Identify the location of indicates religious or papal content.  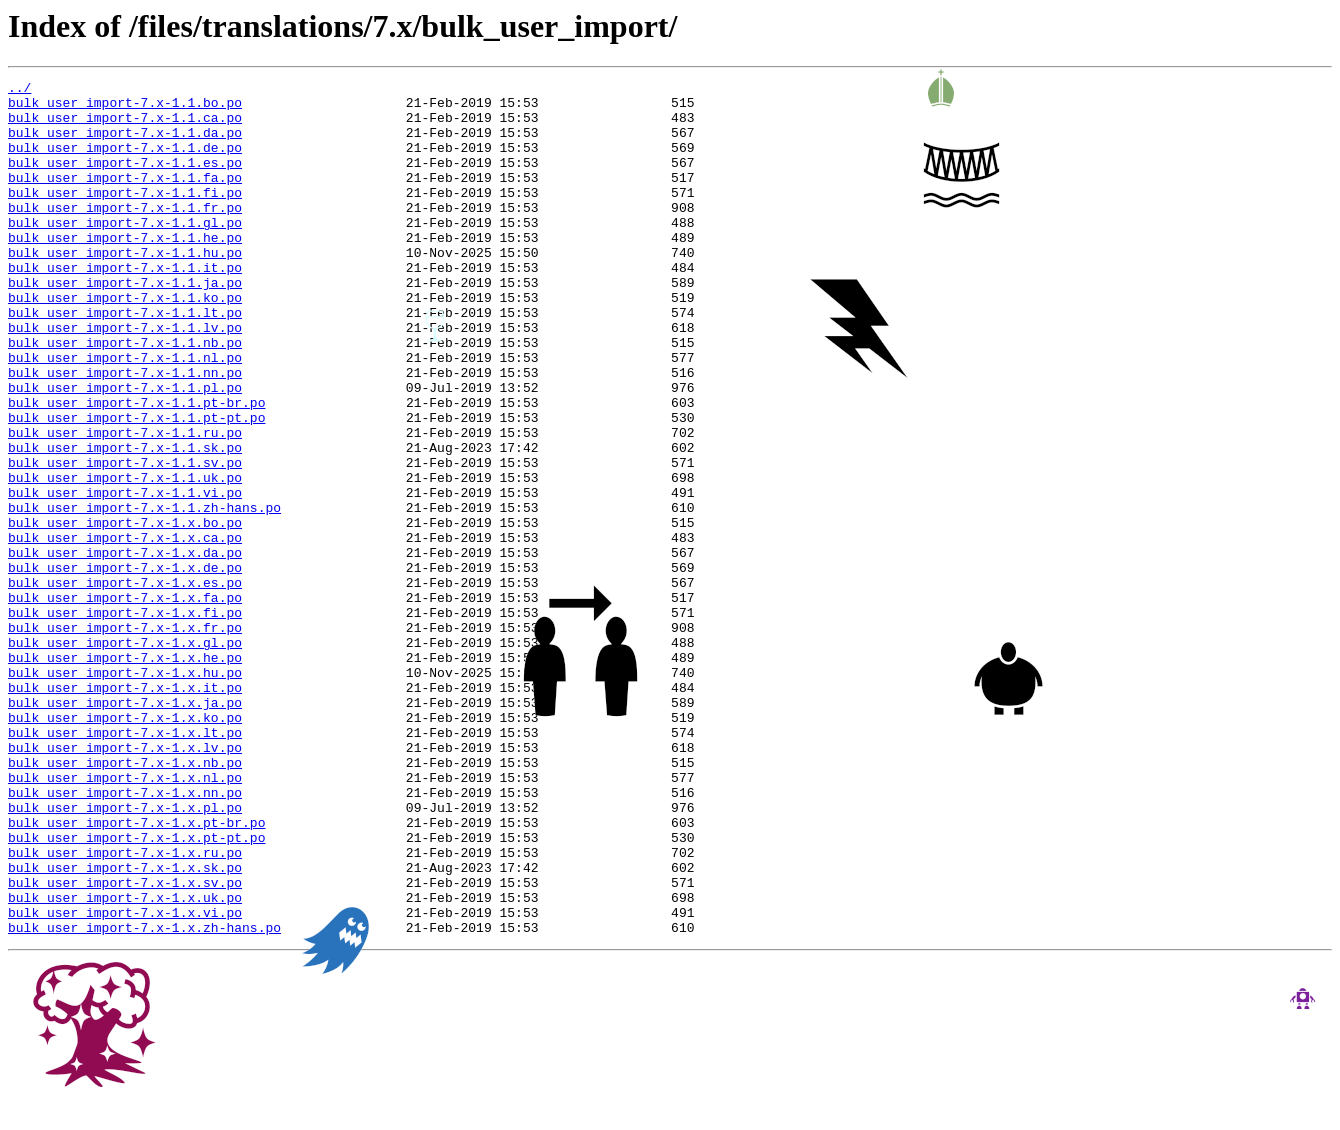
(941, 88).